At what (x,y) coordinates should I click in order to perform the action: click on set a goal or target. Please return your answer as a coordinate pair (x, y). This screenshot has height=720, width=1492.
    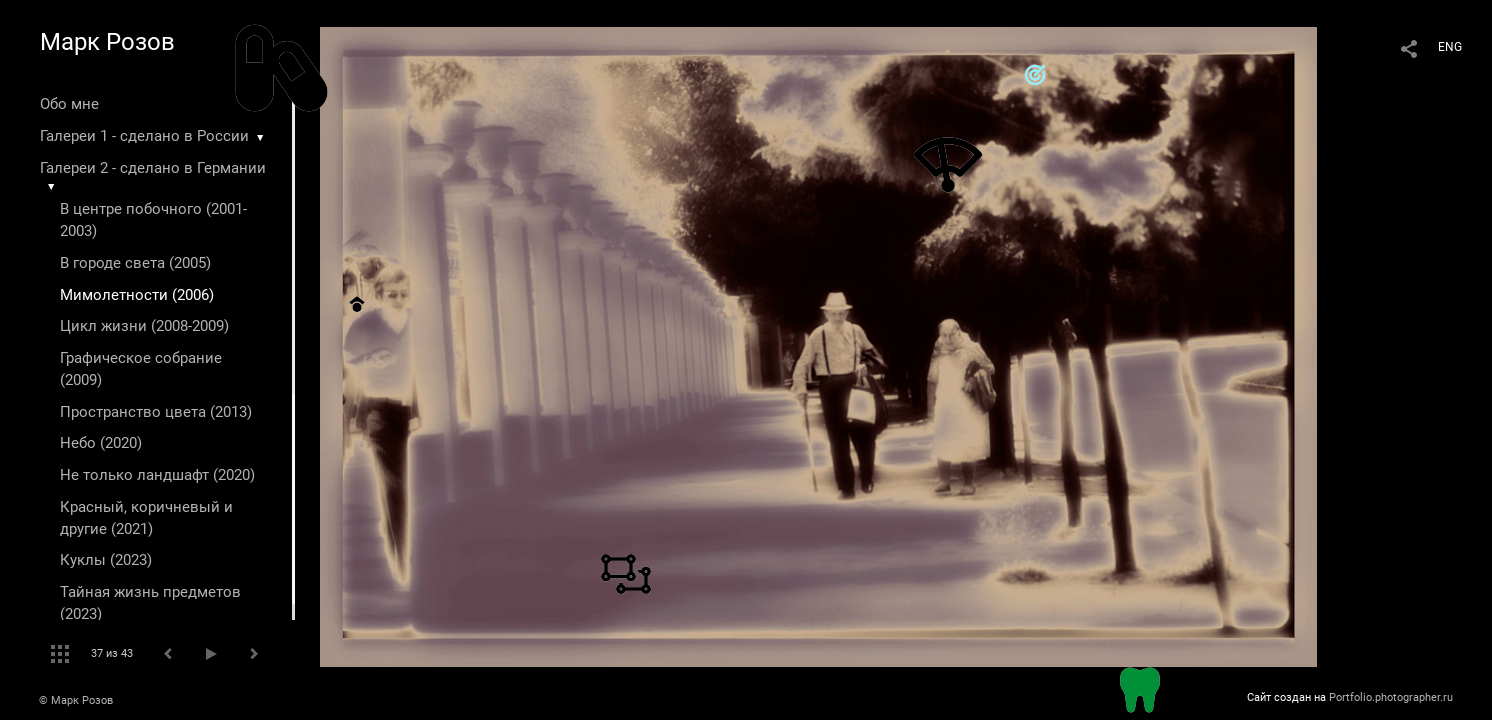
    Looking at the image, I should click on (1035, 75).